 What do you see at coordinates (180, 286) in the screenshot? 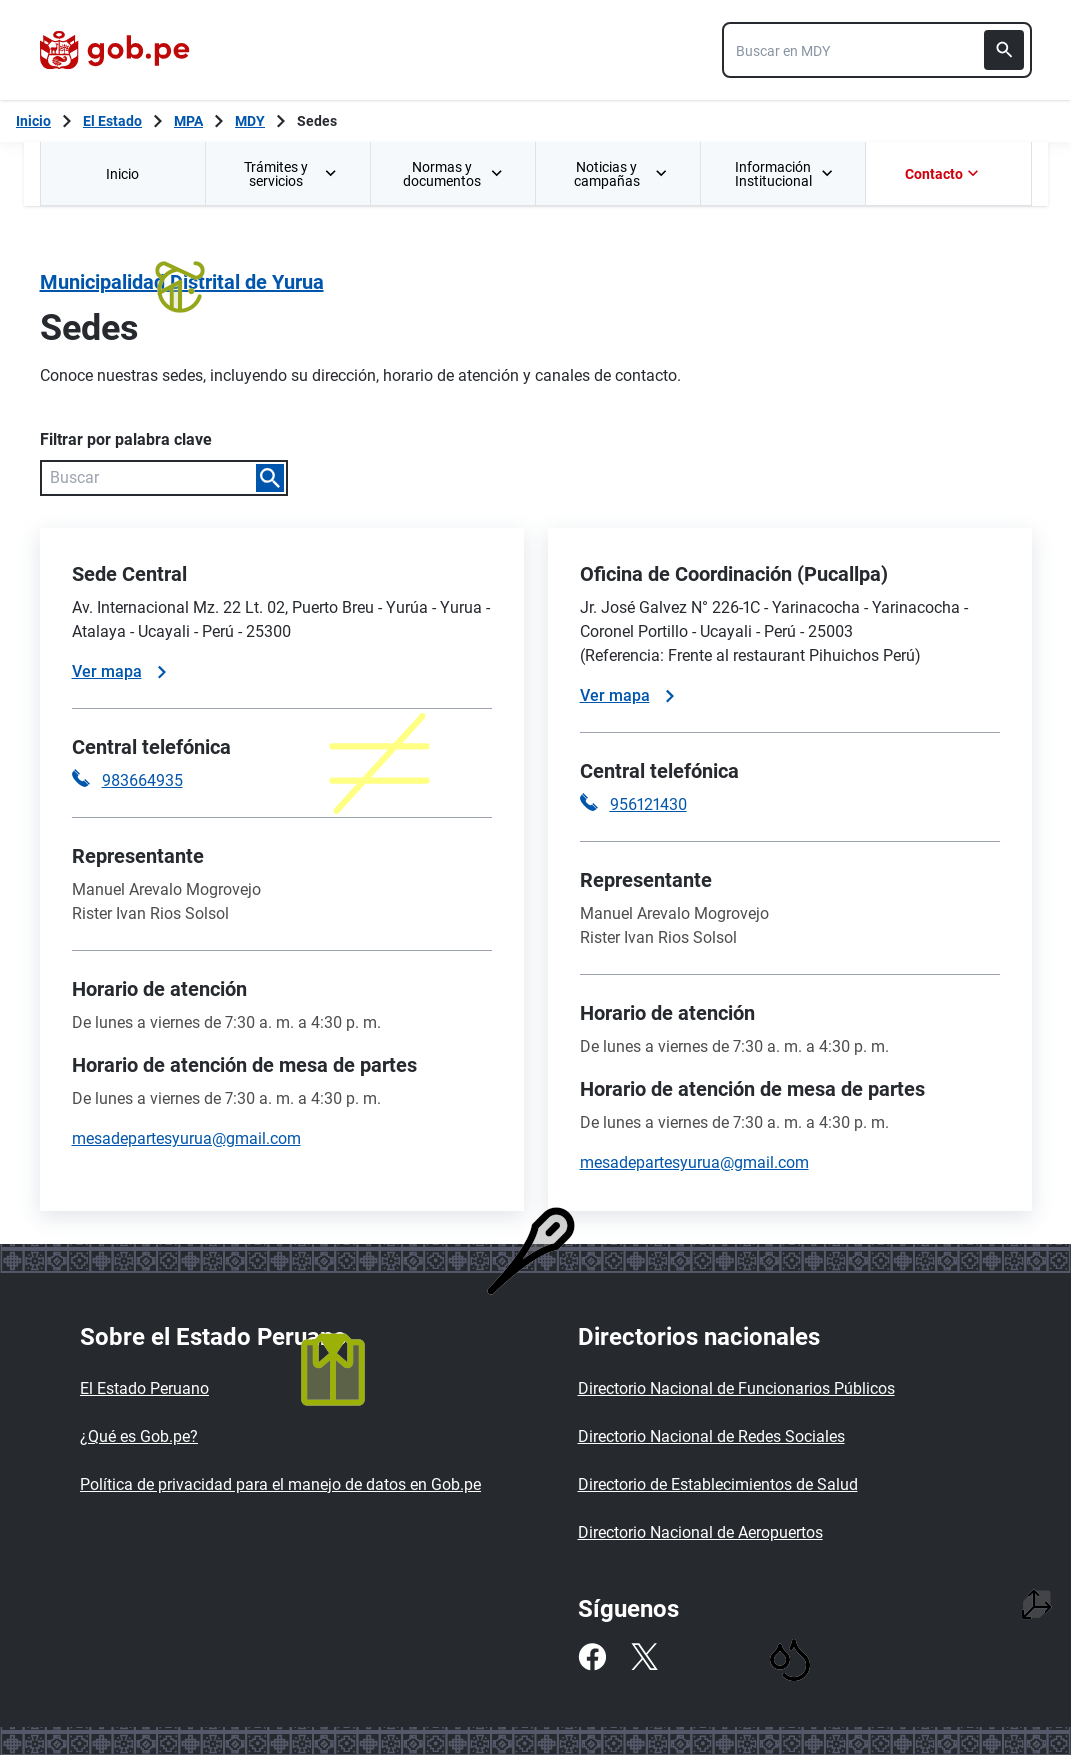
I see `open The New York Times app` at bounding box center [180, 286].